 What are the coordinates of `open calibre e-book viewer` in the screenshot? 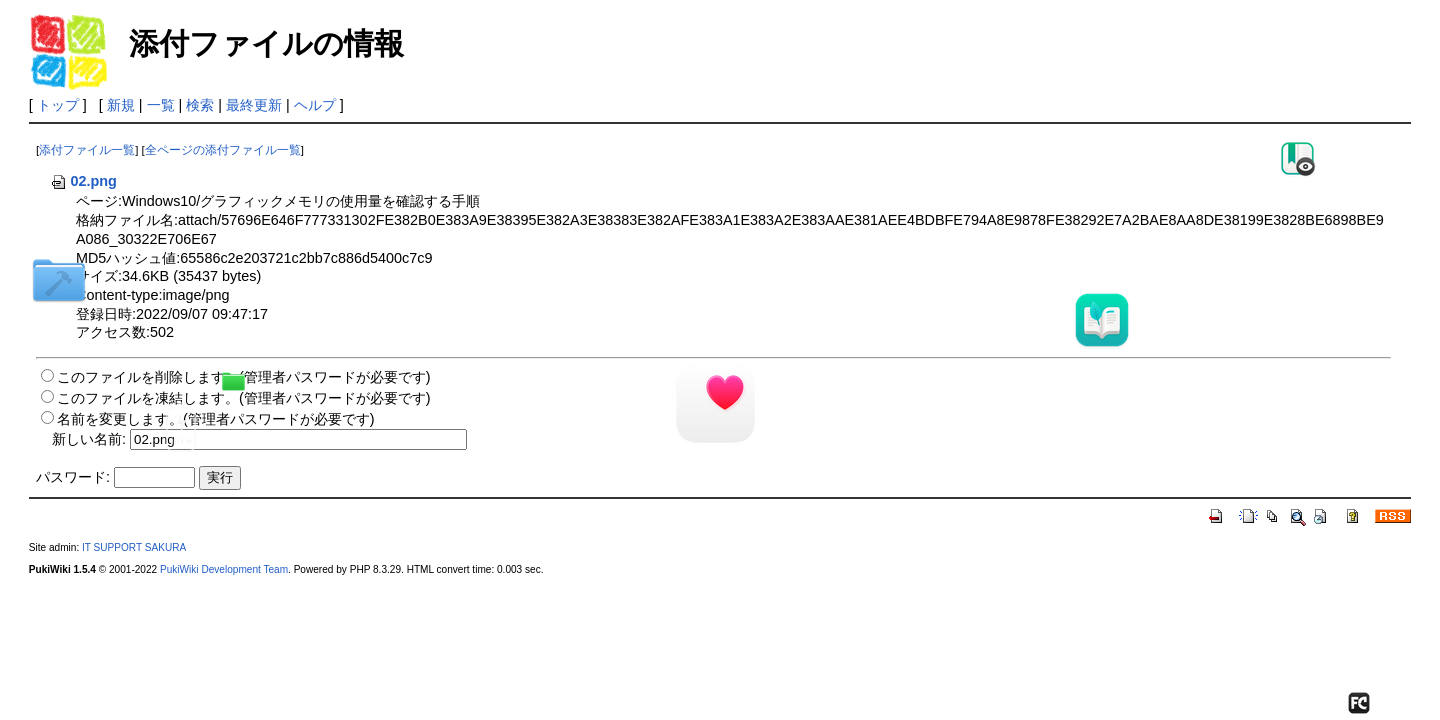 It's located at (1297, 158).